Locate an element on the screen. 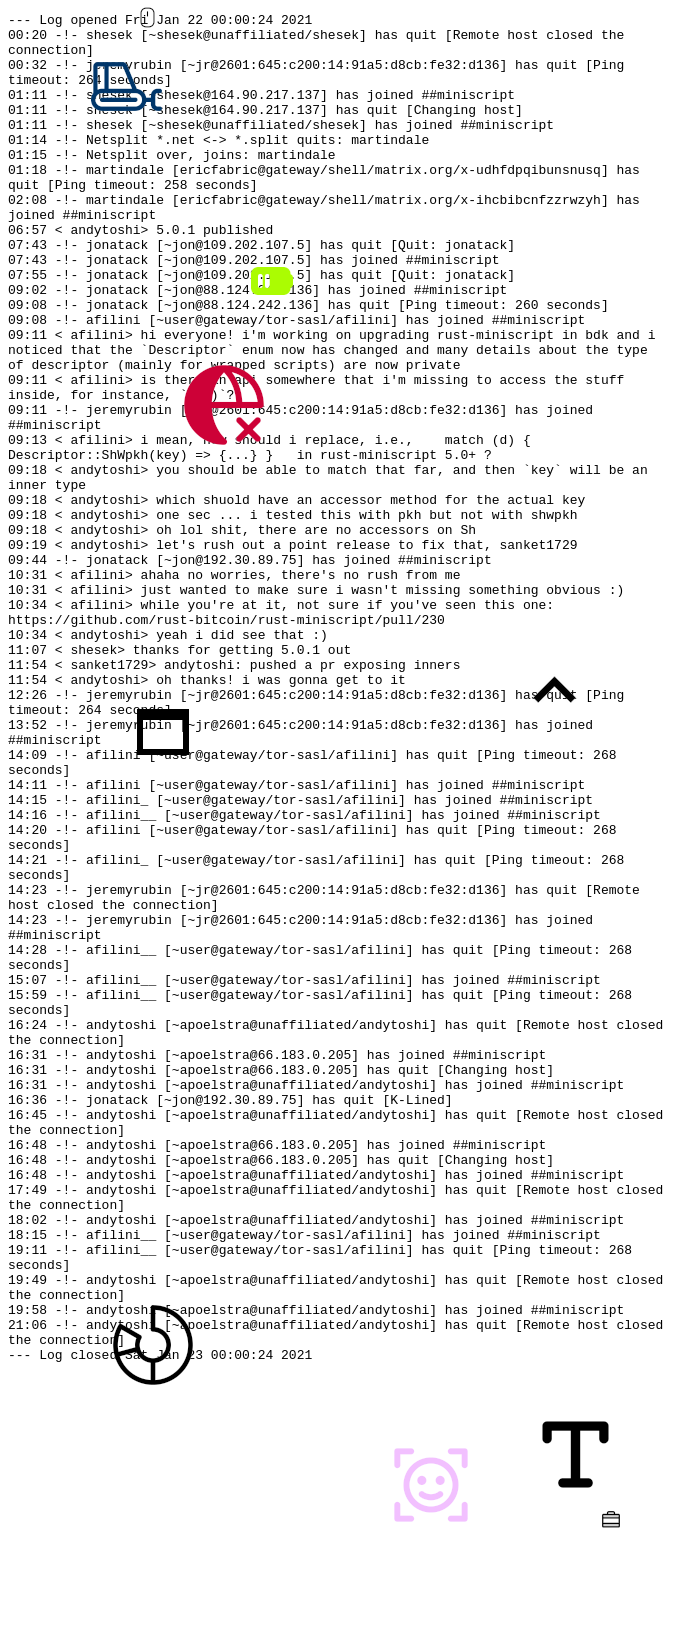  format text or change font style is located at coordinates (575, 1454).